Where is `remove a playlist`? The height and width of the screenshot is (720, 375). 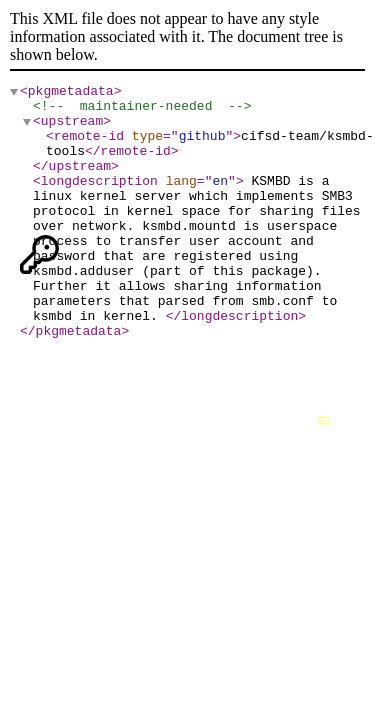 remove a playlist is located at coordinates (323, 420).